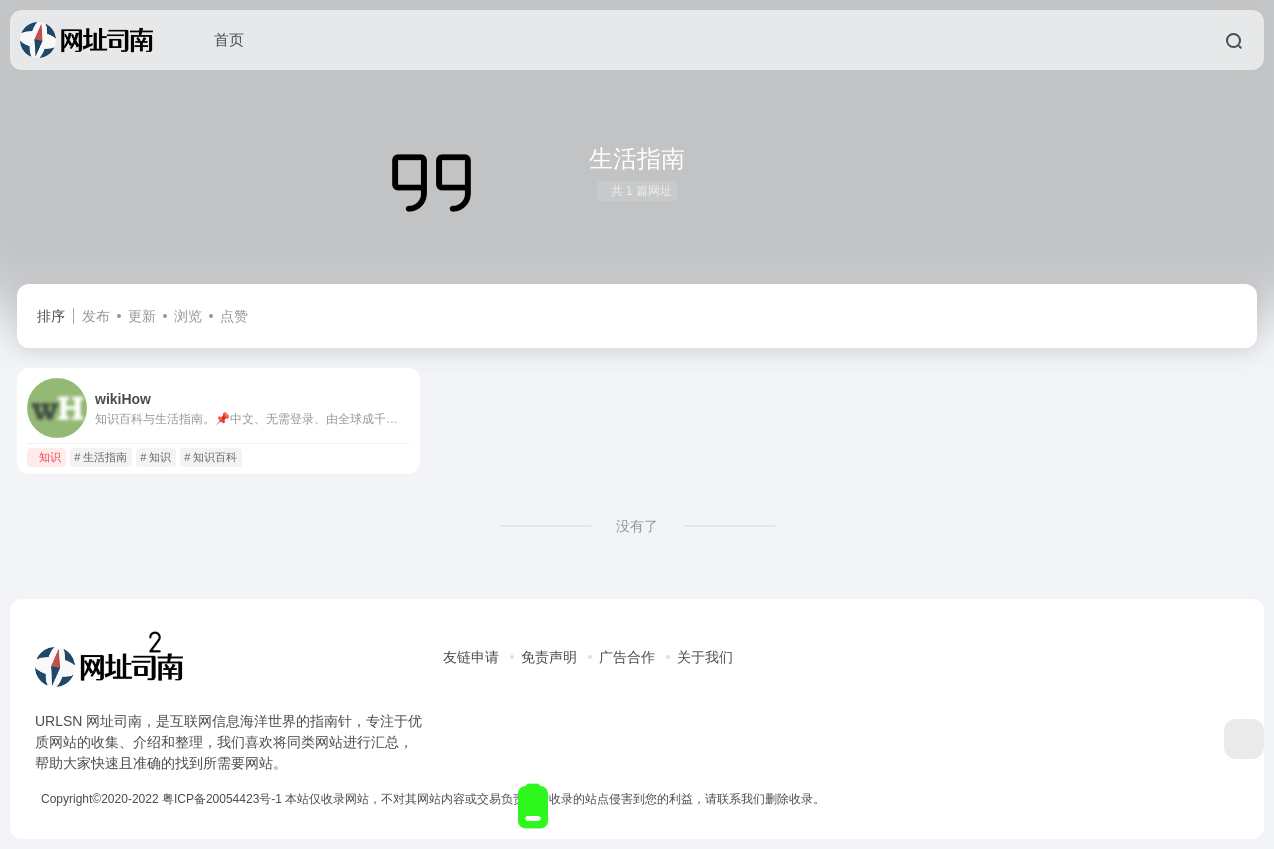 This screenshot has height=849, width=1274. Describe the element at coordinates (431, 181) in the screenshot. I see `insert a block quote` at that location.